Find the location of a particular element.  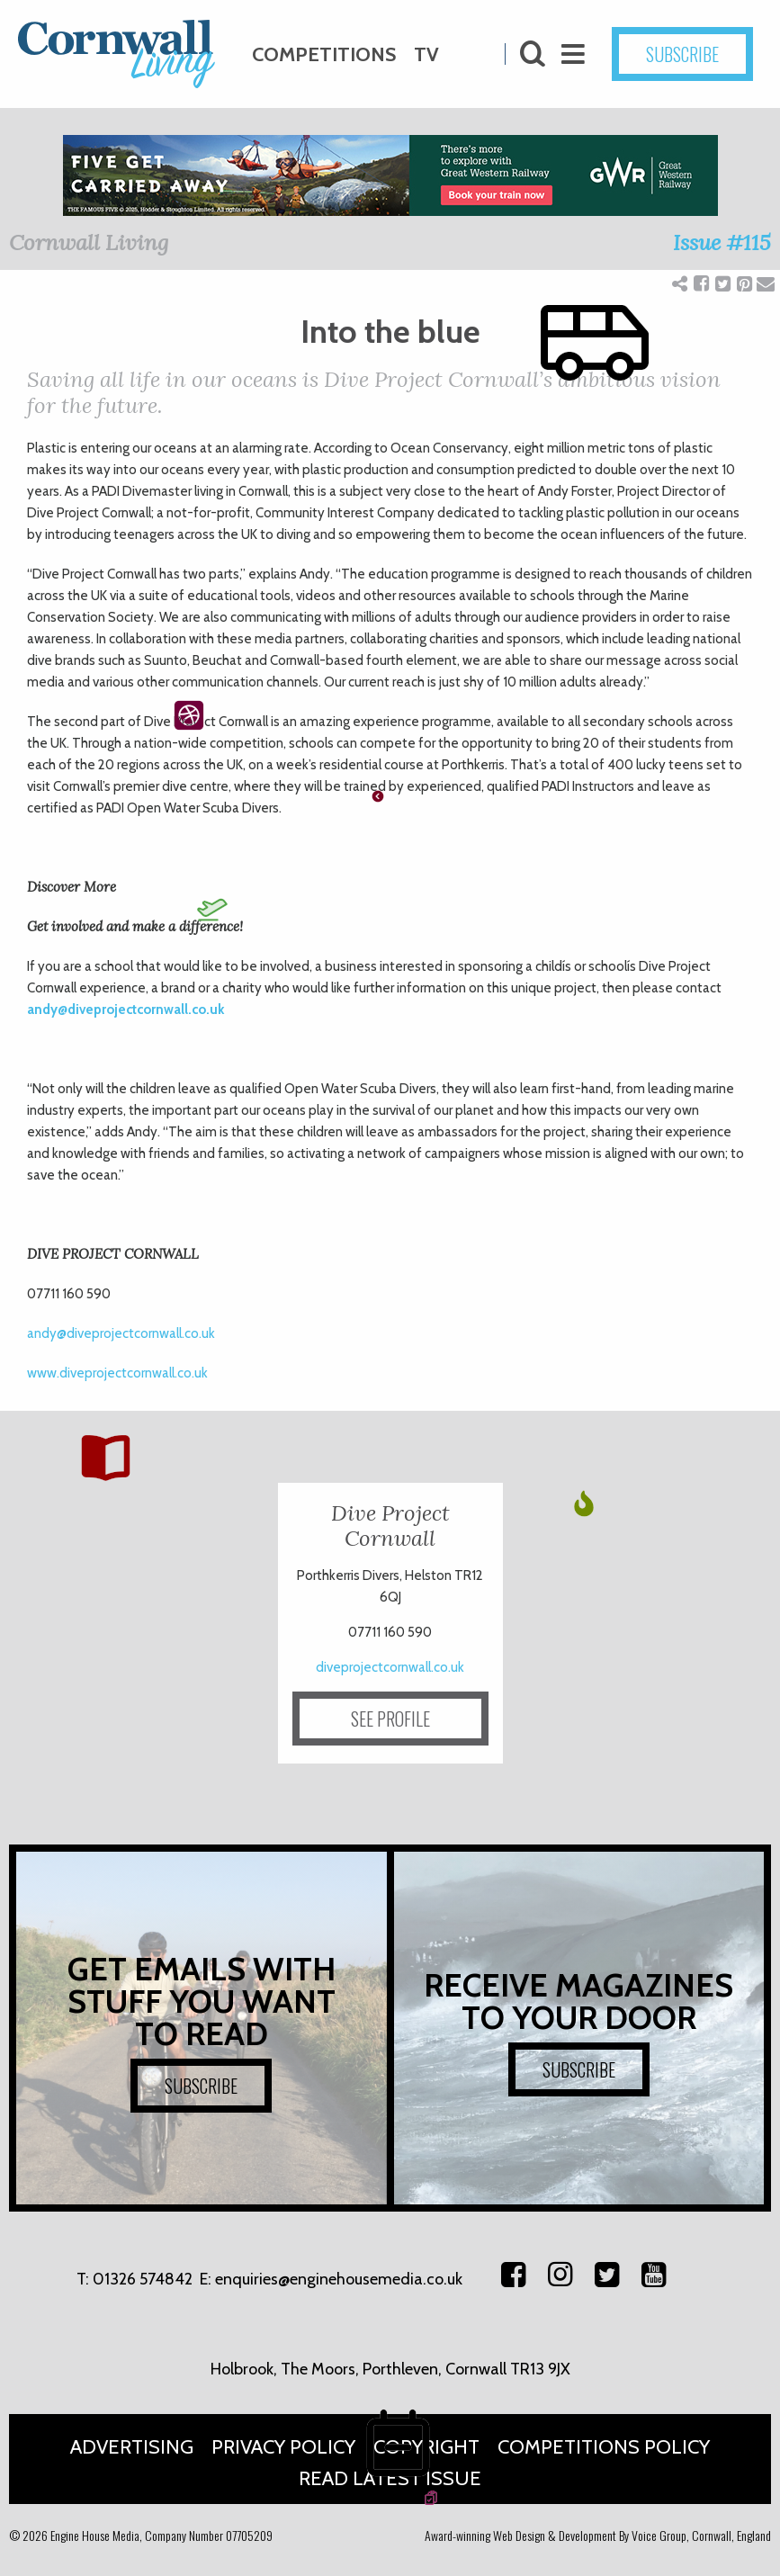

mark task or document as complete is located at coordinates (431, 2498).